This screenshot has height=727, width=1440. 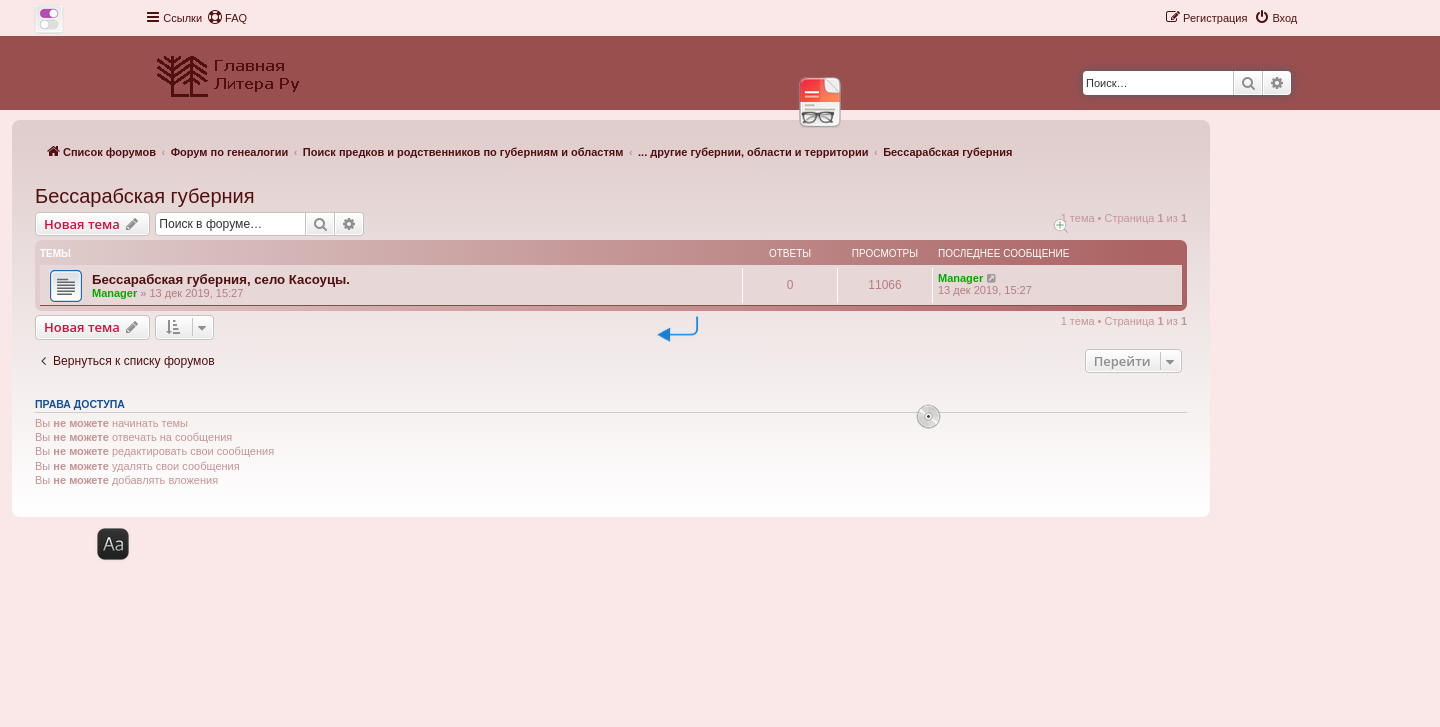 I want to click on zoom in to view content closer, so click(x=1061, y=226).